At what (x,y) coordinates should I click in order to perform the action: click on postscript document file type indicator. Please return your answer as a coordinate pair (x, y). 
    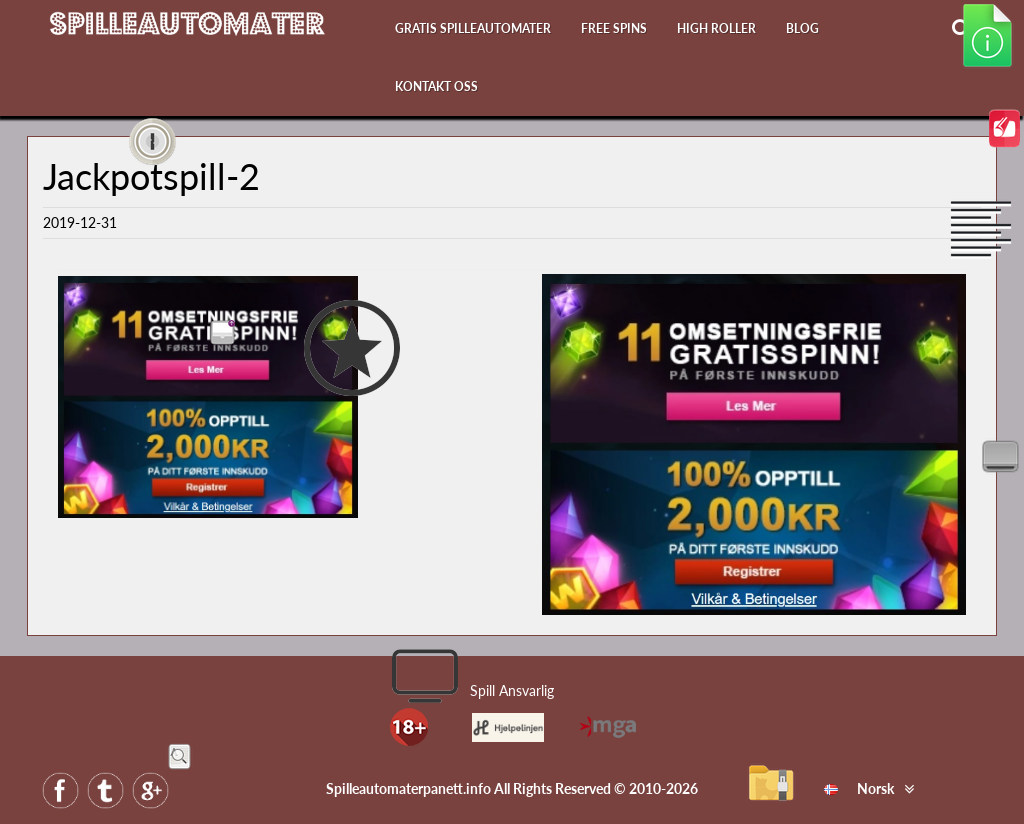
    Looking at the image, I should click on (1004, 128).